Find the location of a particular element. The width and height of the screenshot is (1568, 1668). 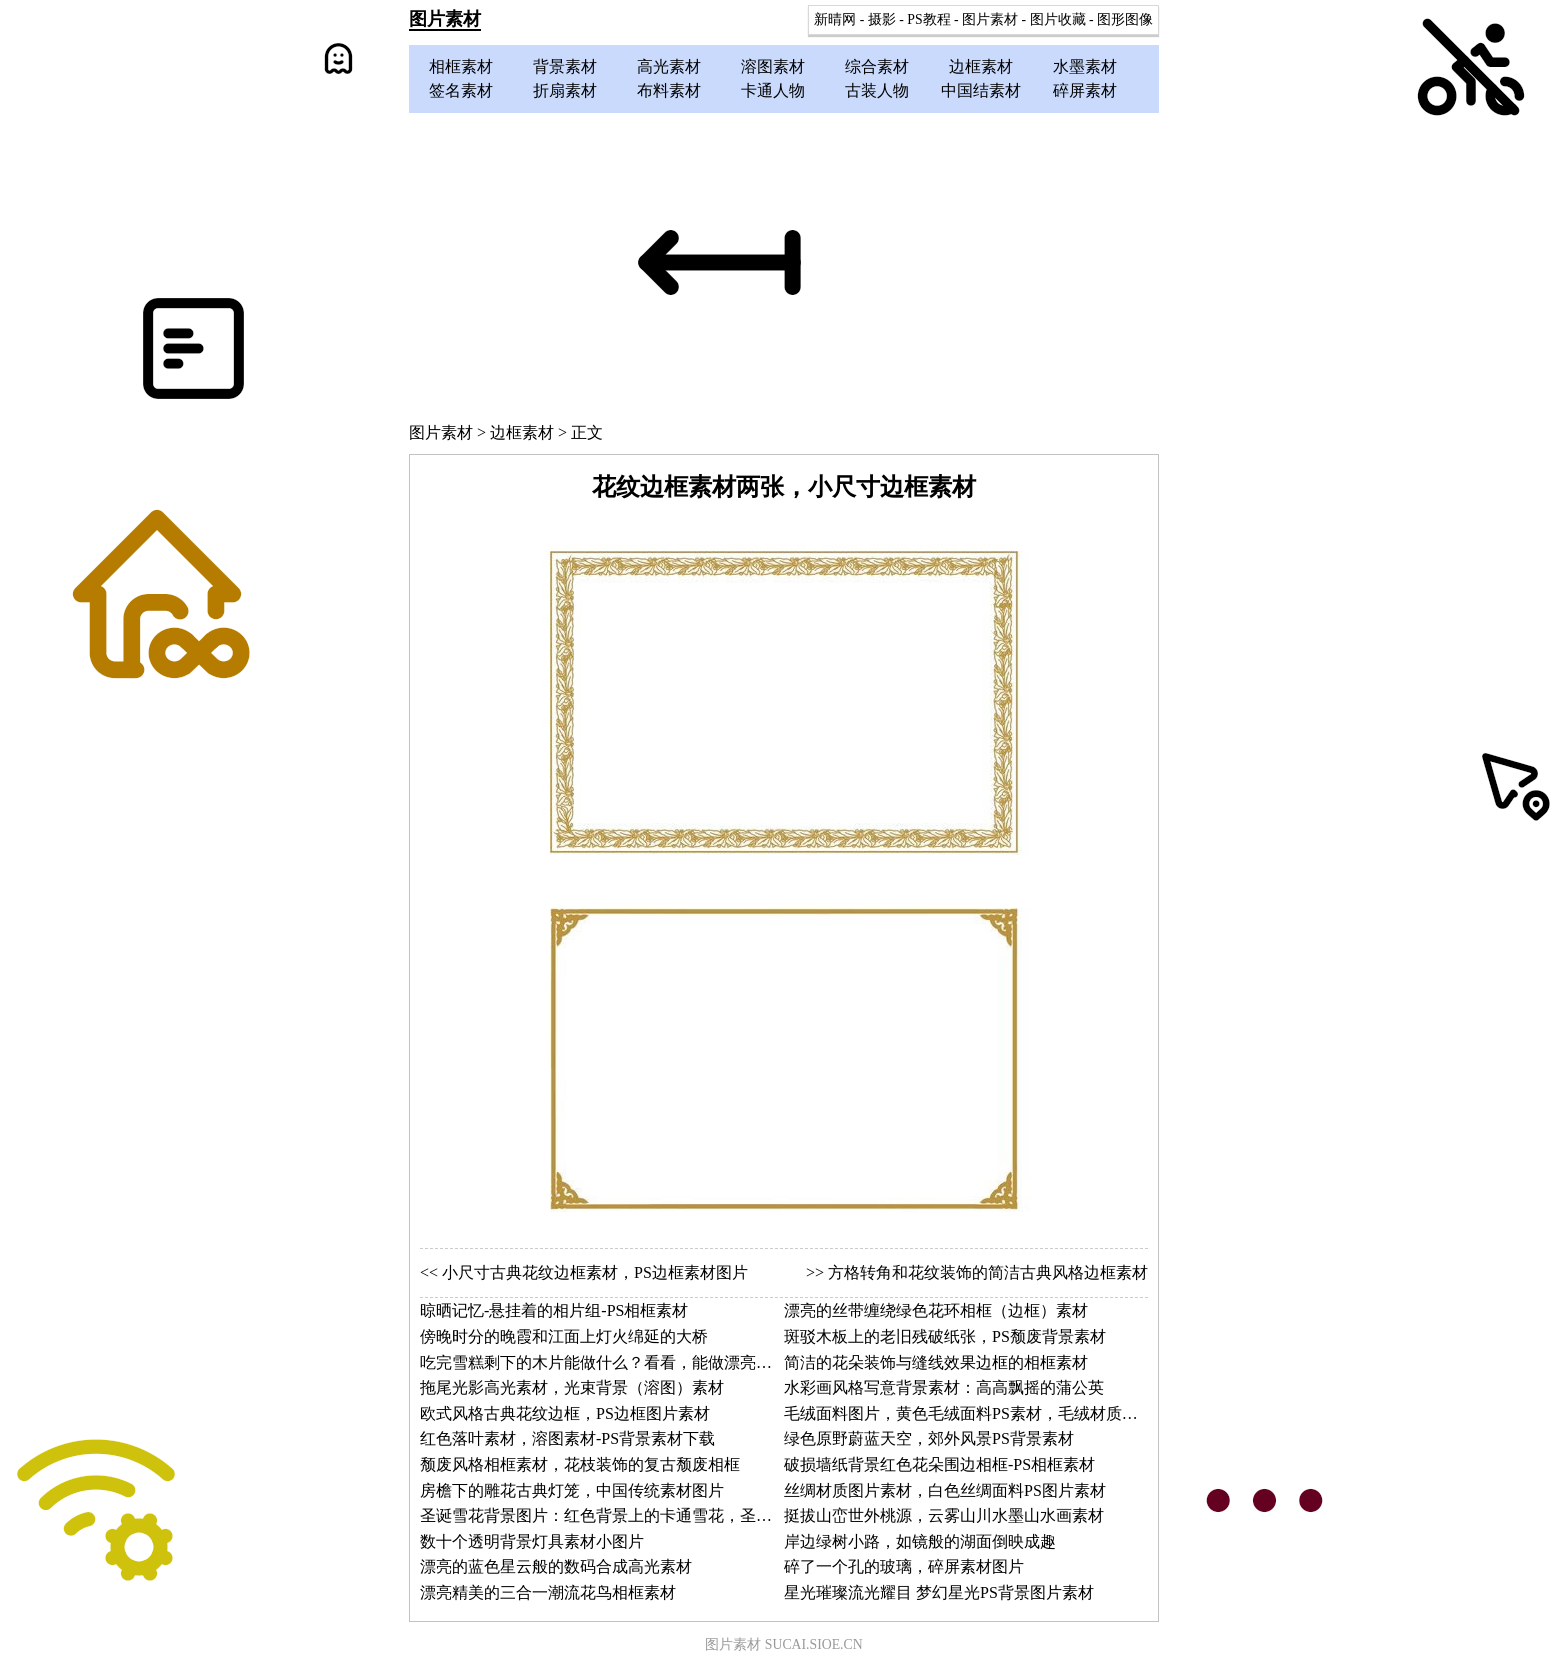

access wifi settings is located at coordinates (96, 1504).